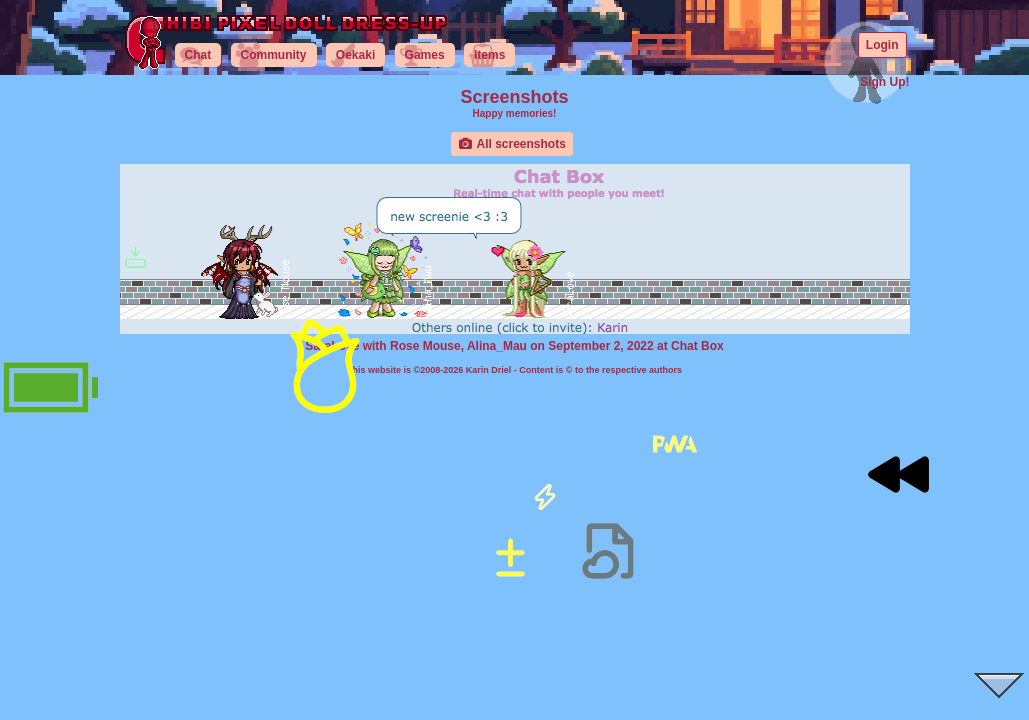 The width and height of the screenshot is (1029, 720). Describe the element at coordinates (610, 551) in the screenshot. I see `access cloud-stored files` at that location.